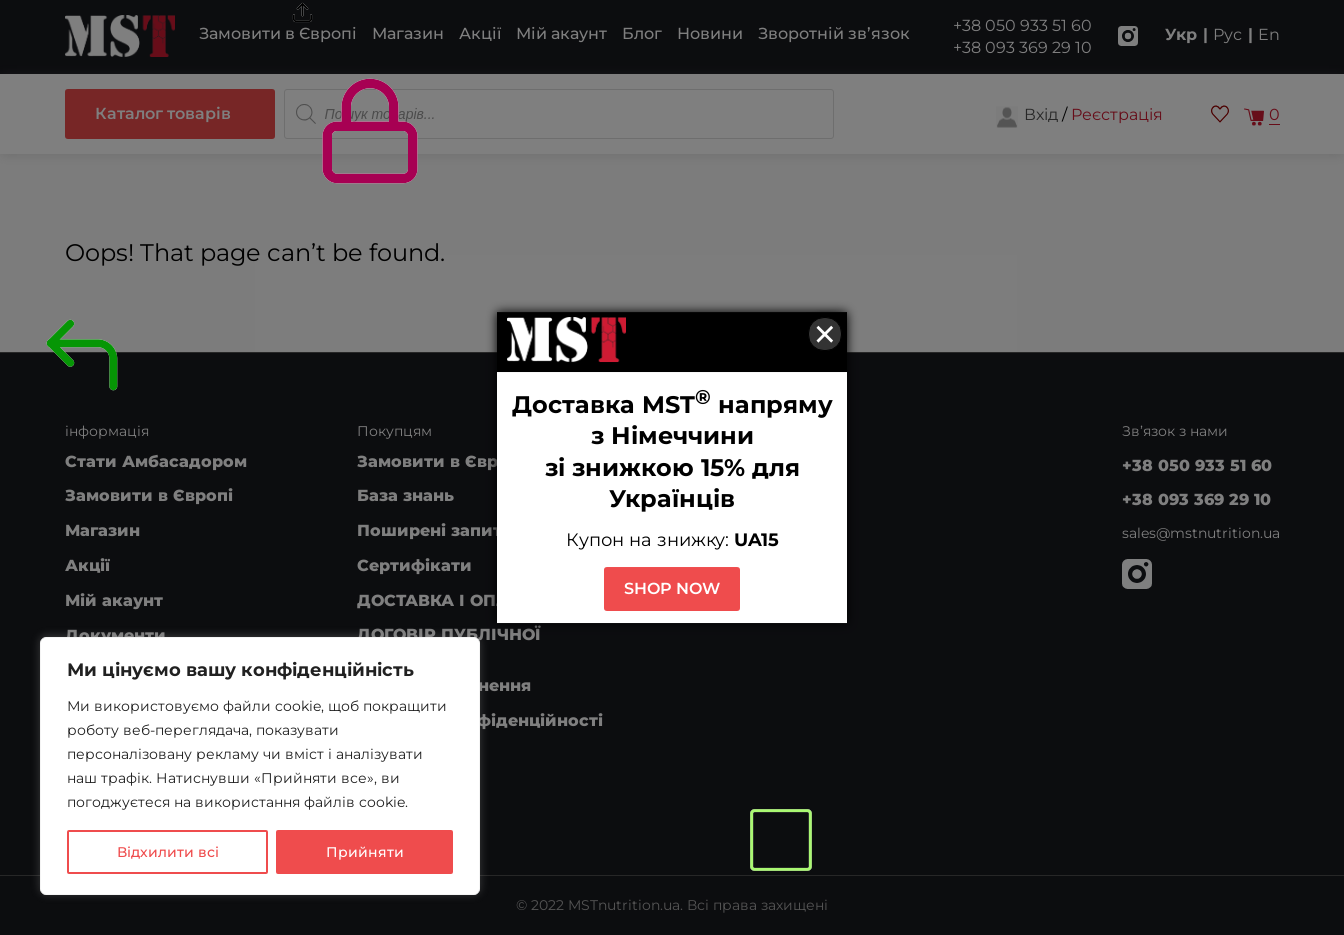 The width and height of the screenshot is (1344, 935). Describe the element at coordinates (302, 12) in the screenshot. I see `upload a file or document` at that location.